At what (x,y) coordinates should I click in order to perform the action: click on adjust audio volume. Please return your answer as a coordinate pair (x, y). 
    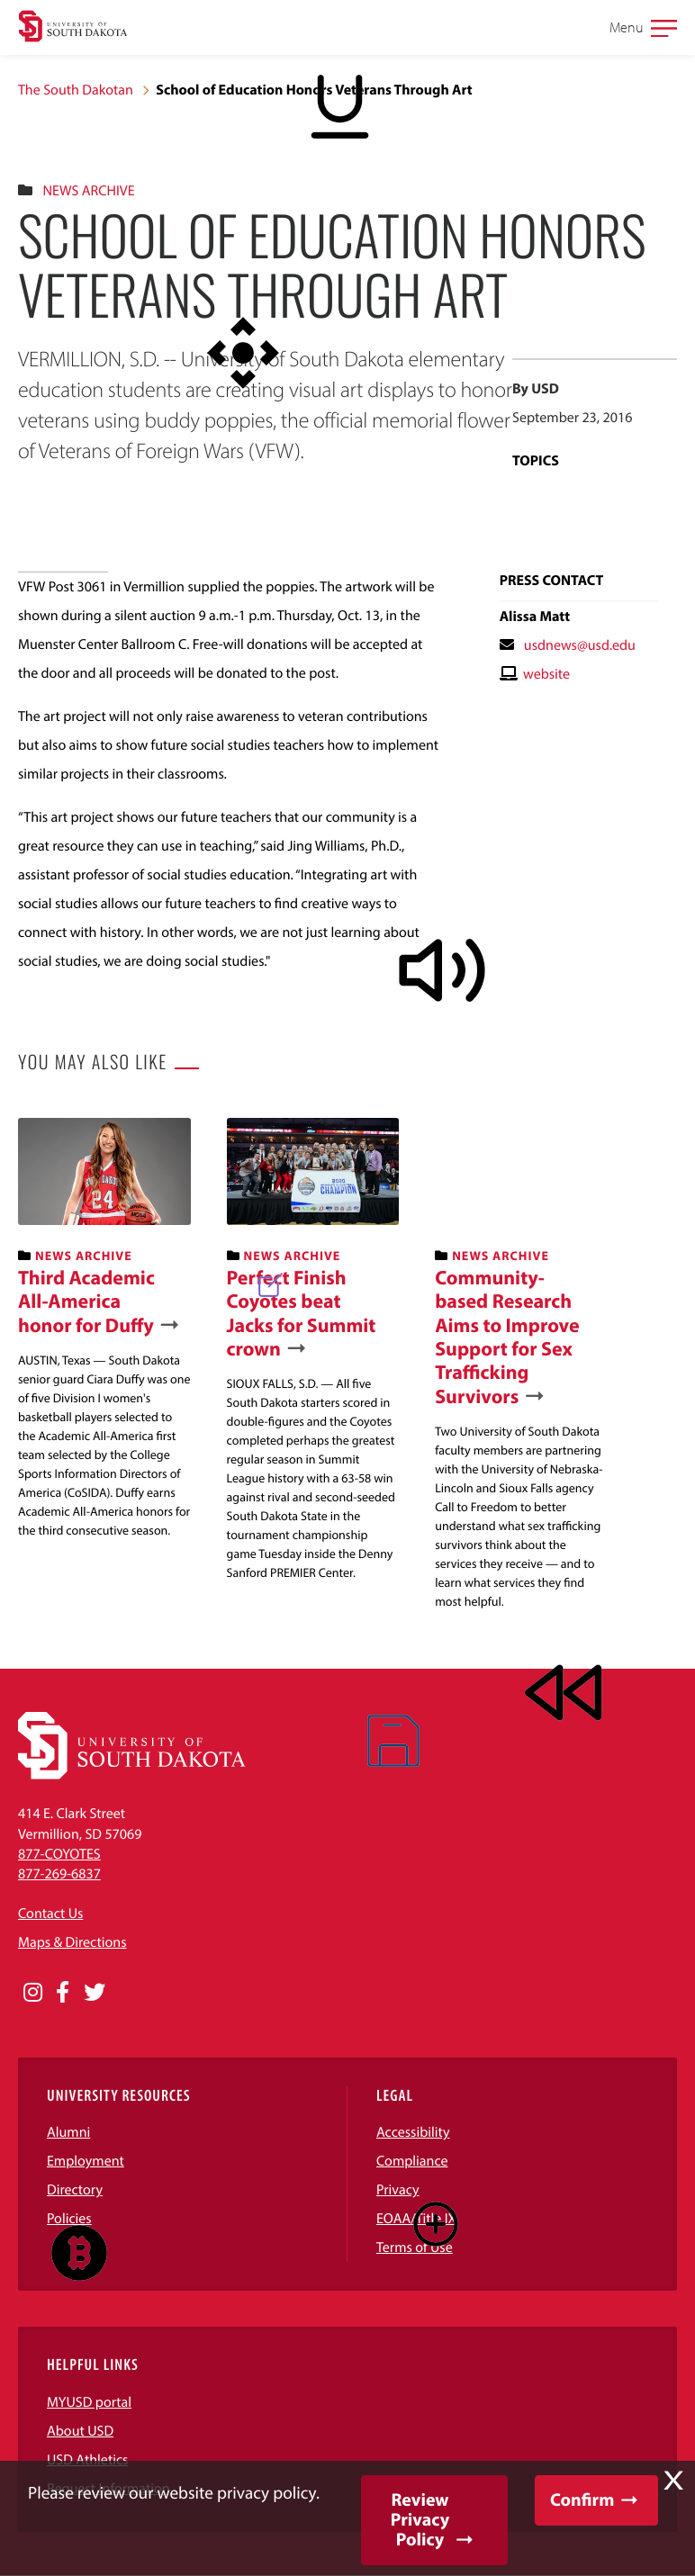
    Looking at the image, I should click on (442, 970).